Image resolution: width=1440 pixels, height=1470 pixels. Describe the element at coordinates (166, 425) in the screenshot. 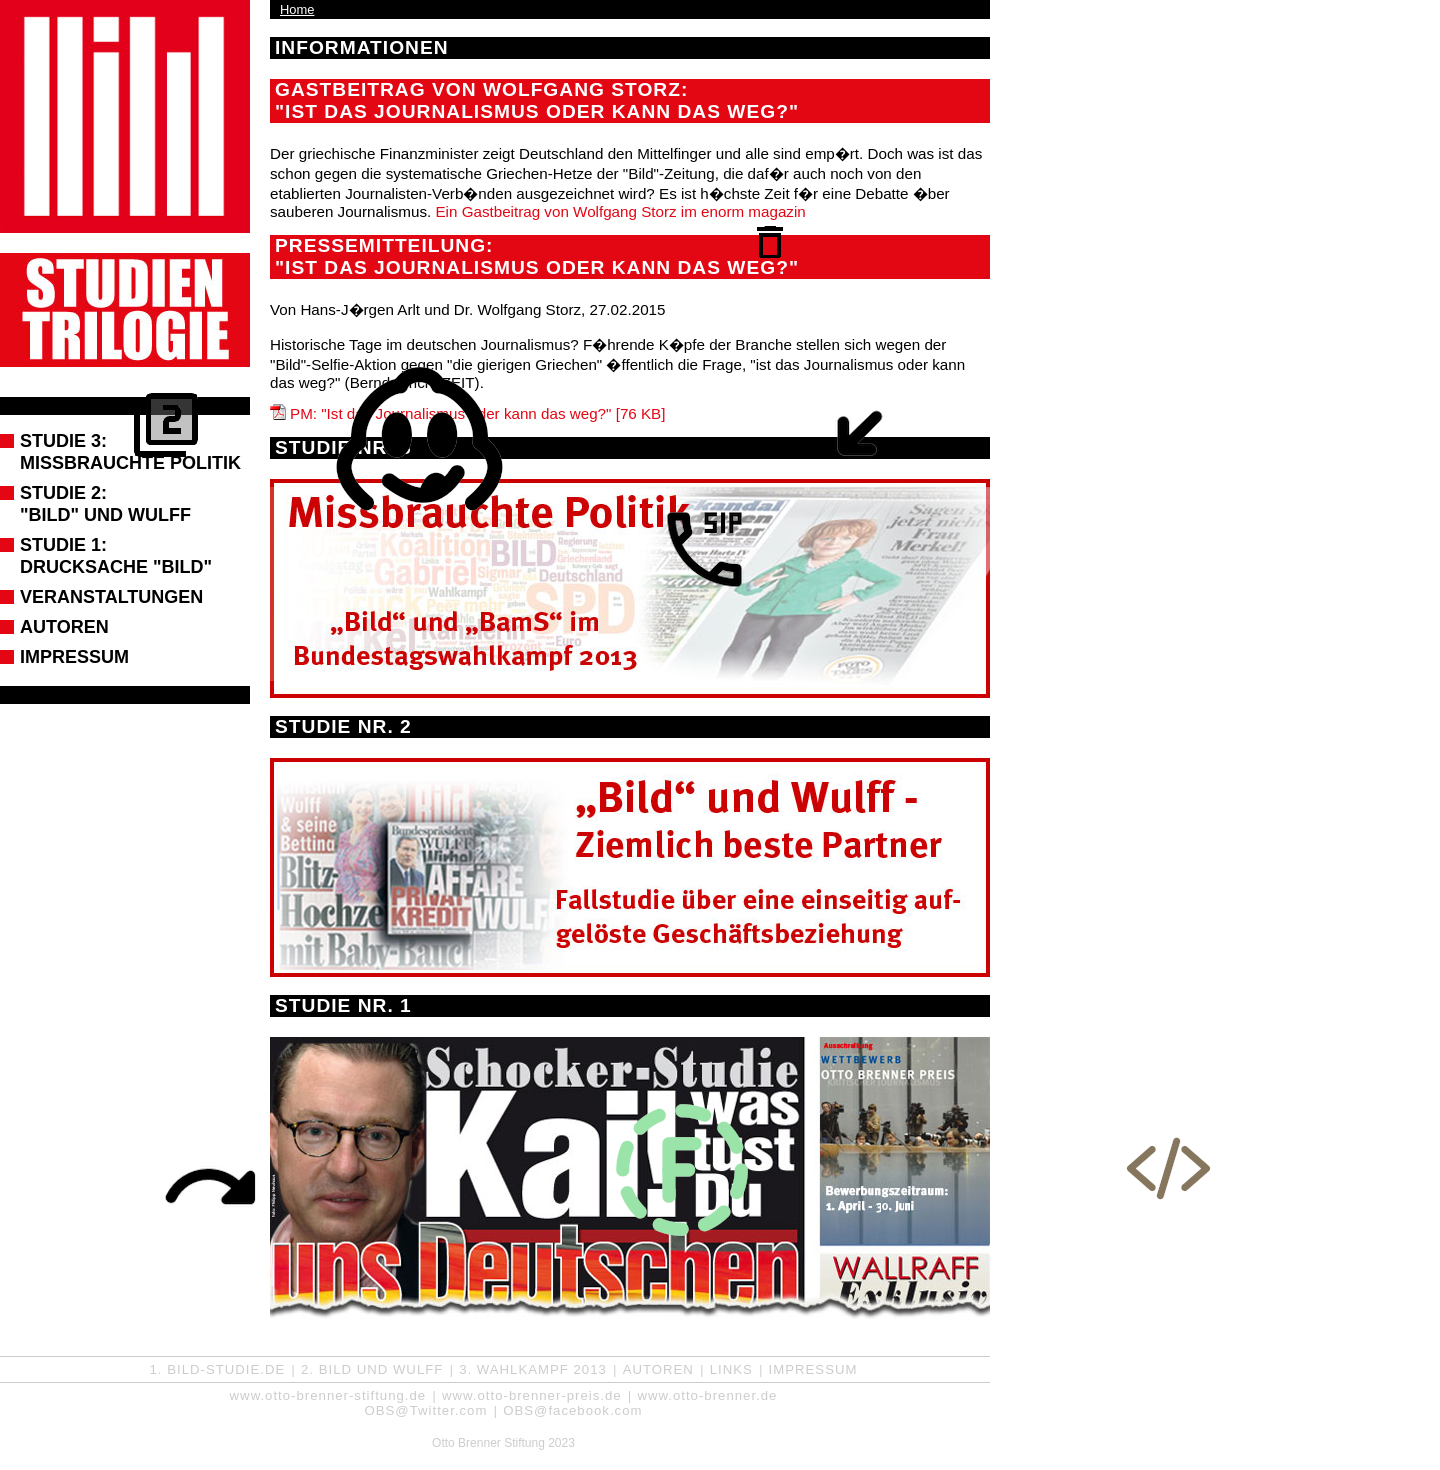

I see `indicates 2 items selected or stacked` at that location.